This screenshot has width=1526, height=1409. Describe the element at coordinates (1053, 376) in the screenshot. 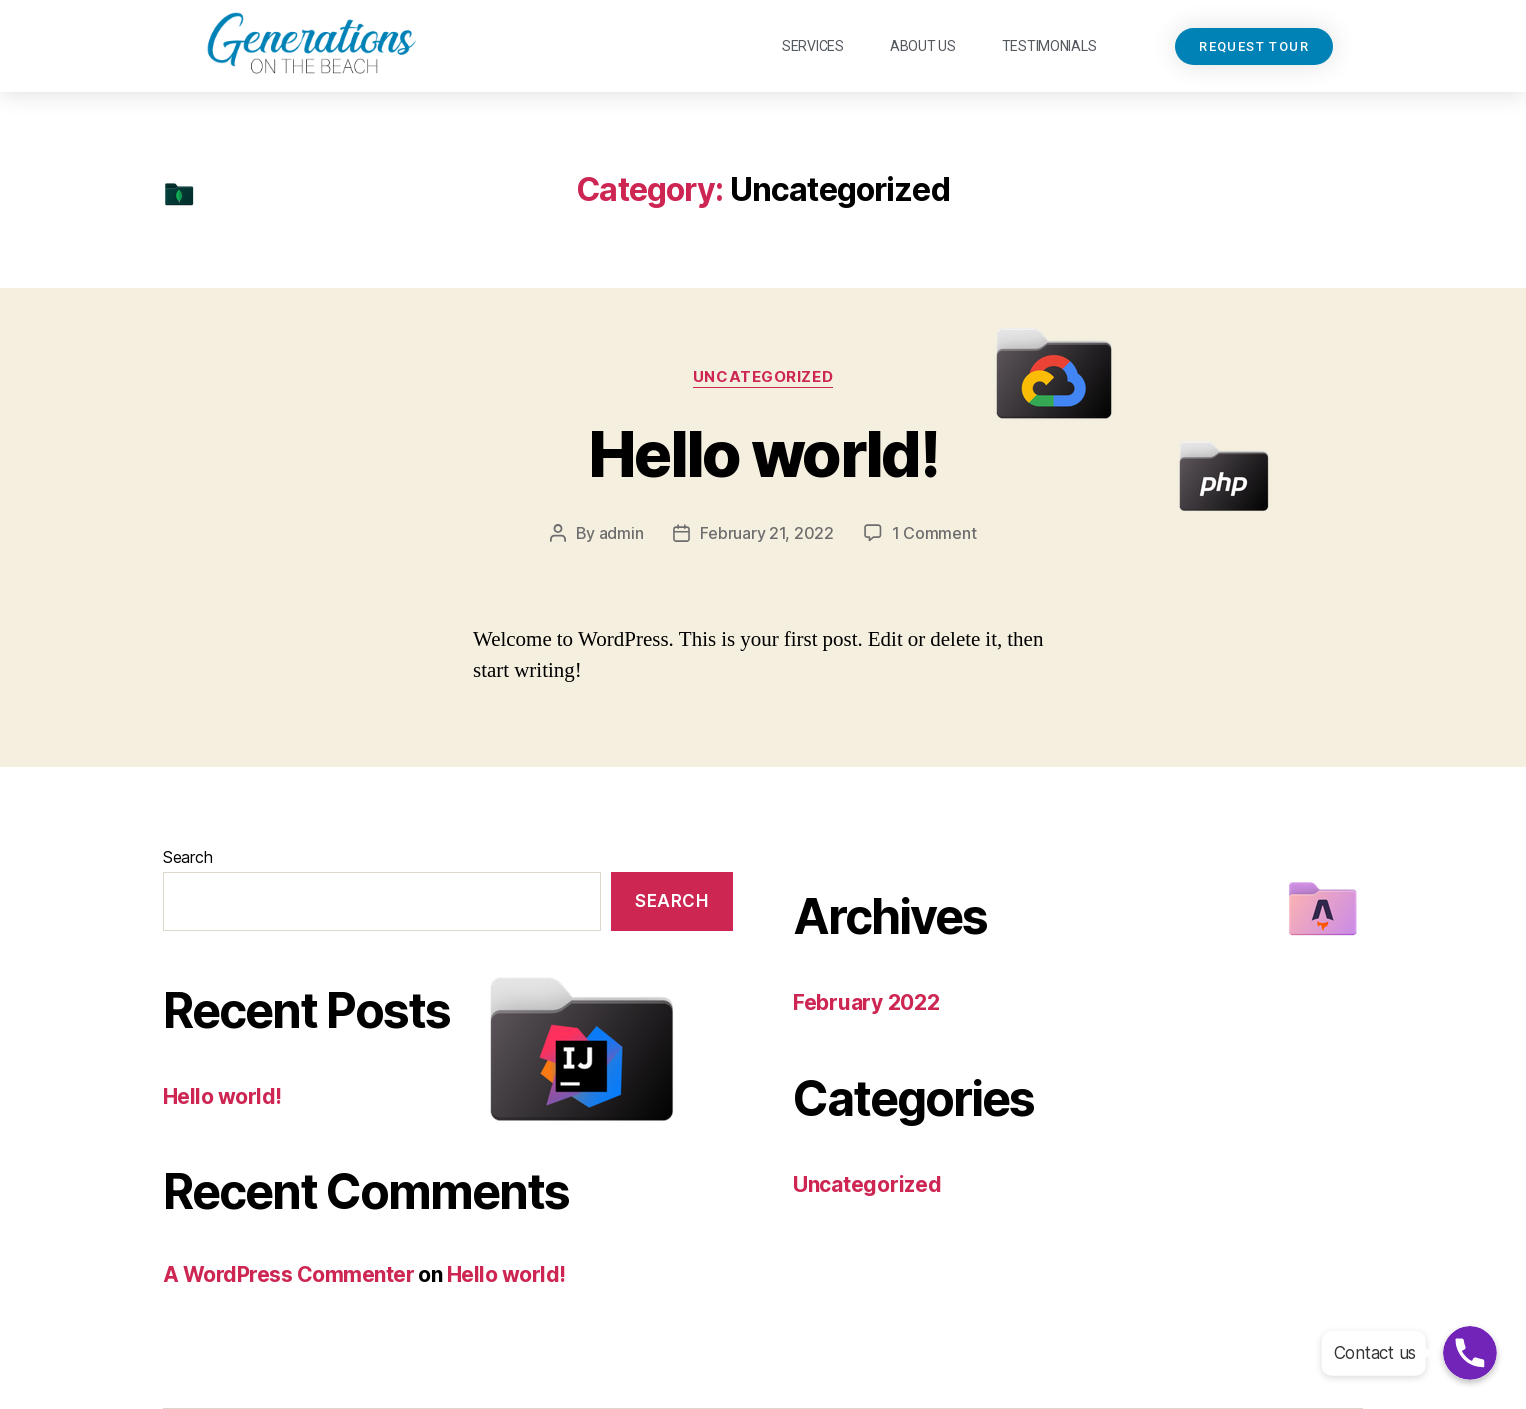

I see `open google cloud platform project folder` at that location.